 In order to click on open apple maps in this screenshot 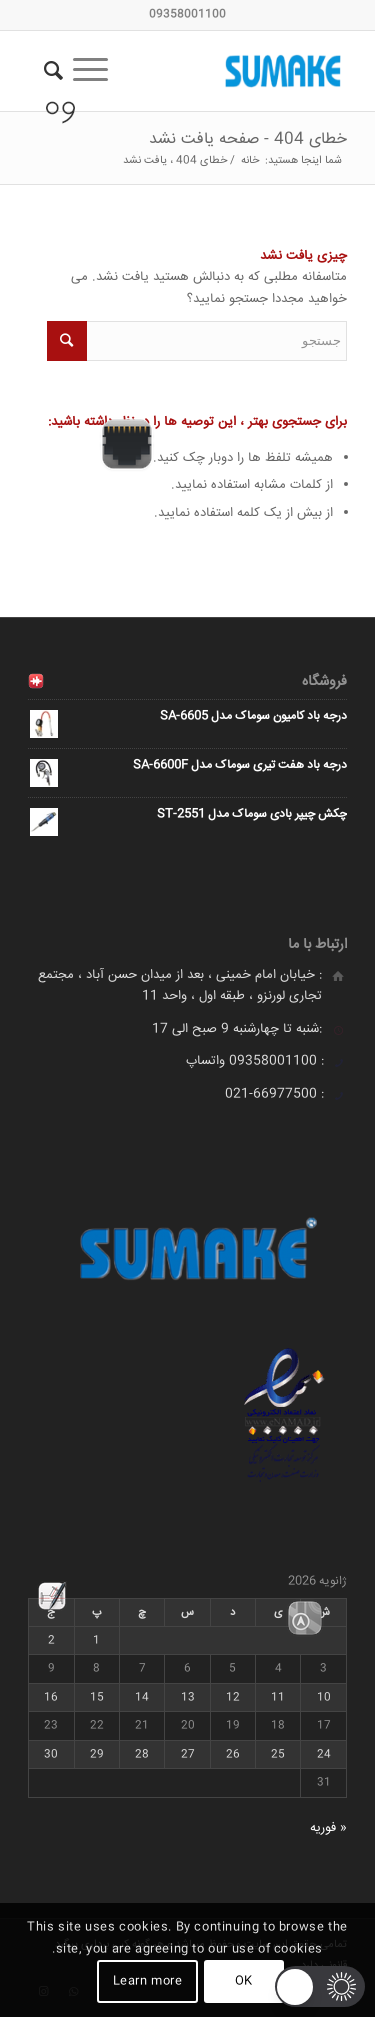, I will do `click(305, 1618)`.